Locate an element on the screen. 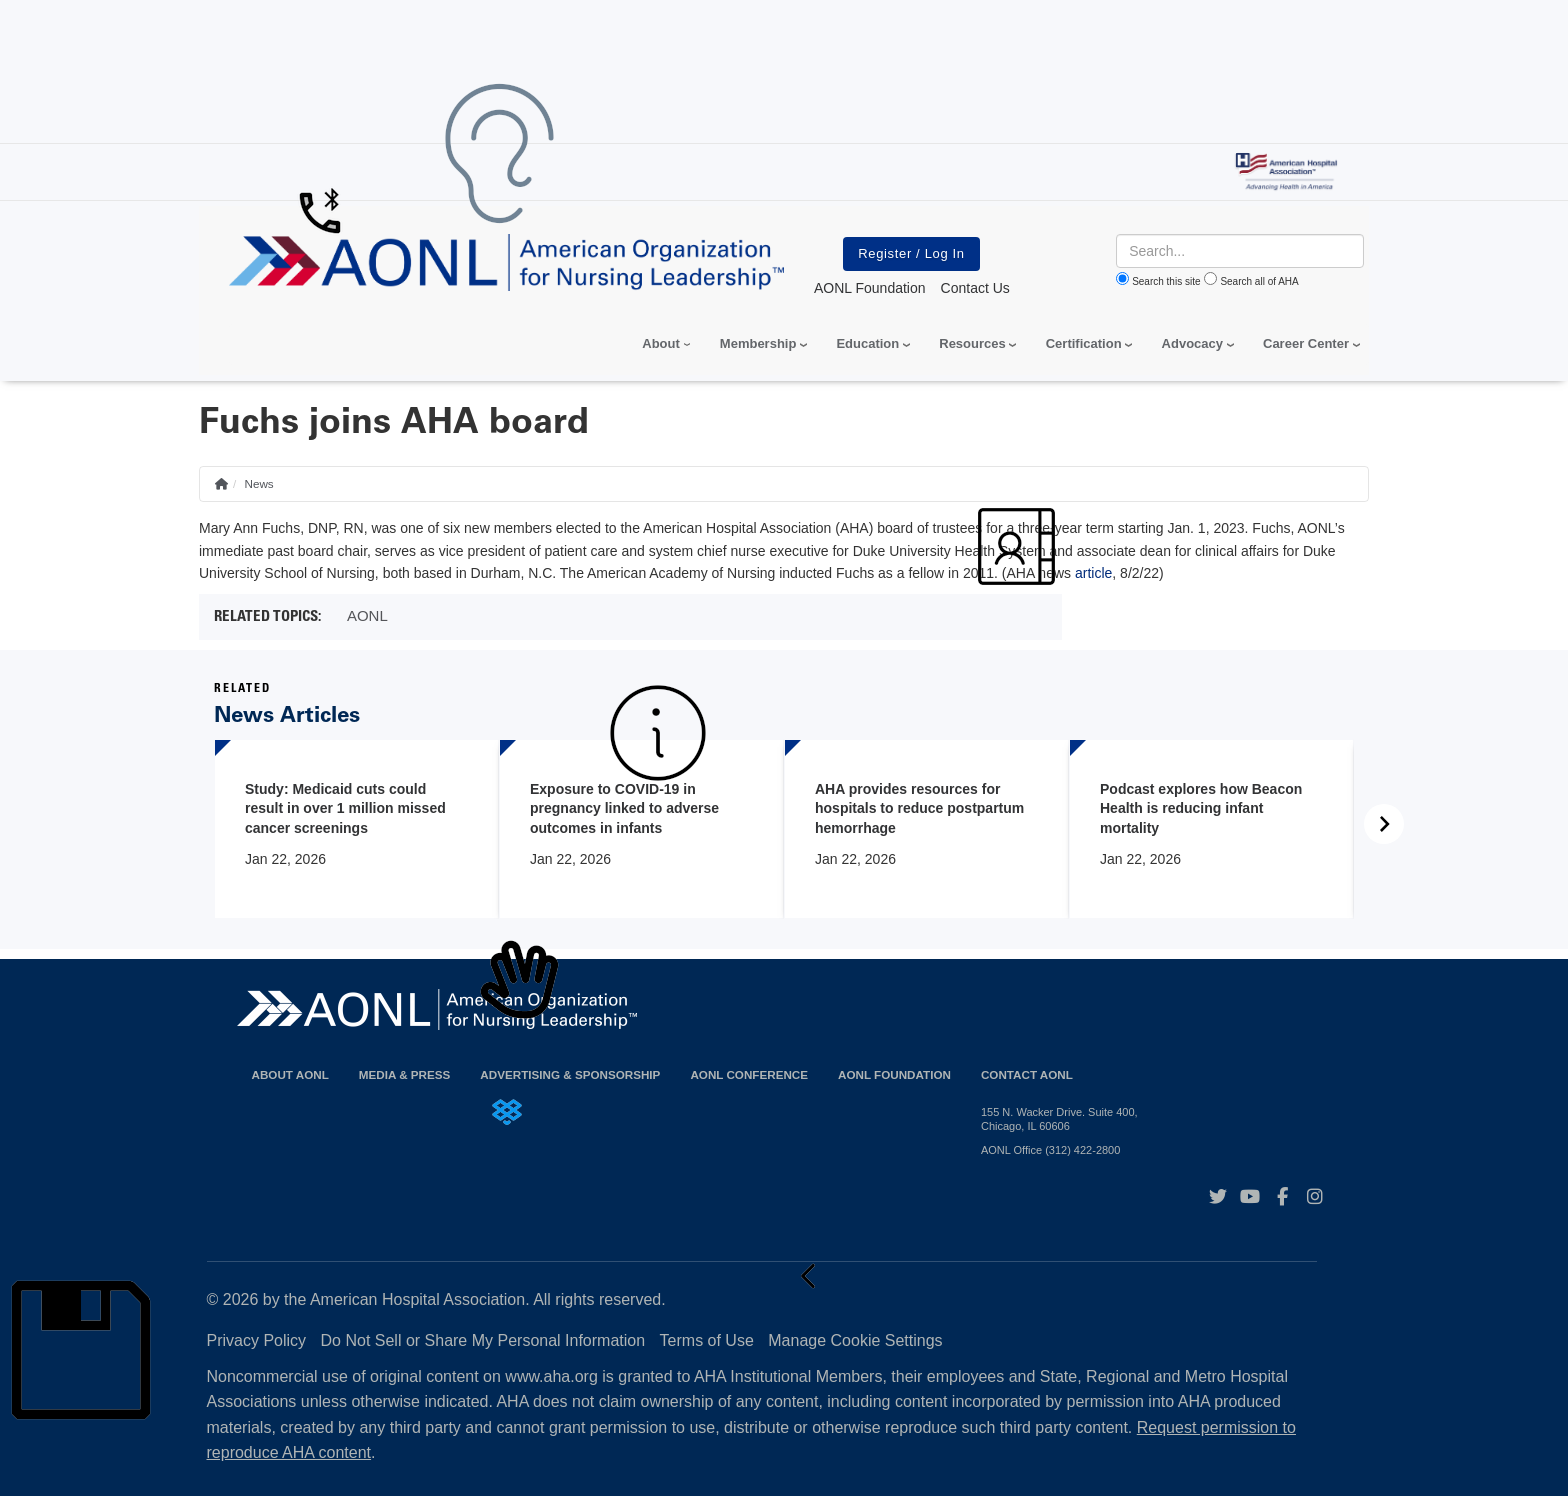 Image resolution: width=1568 pixels, height=1497 pixels. access your contacts or address book is located at coordinates (1016, 546).